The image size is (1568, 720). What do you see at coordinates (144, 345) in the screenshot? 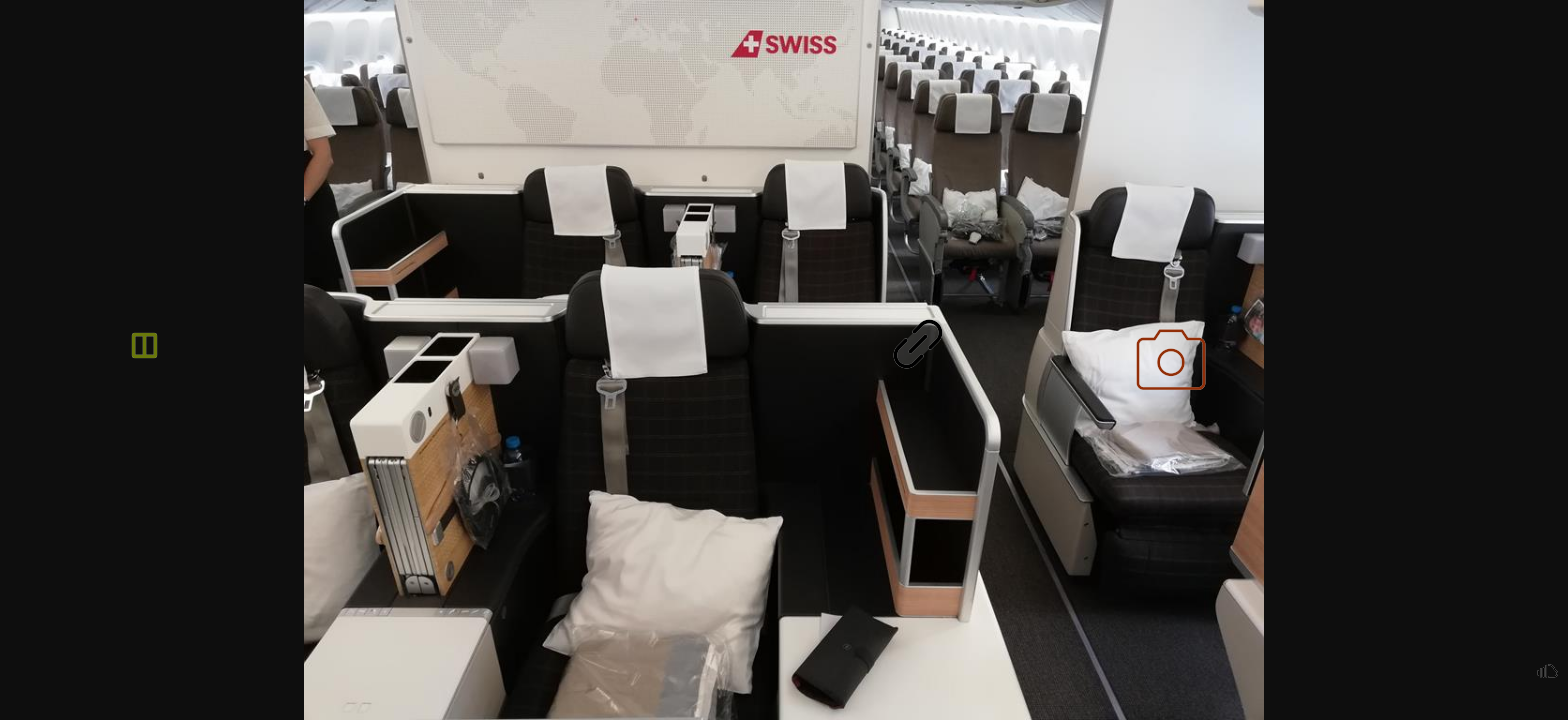
I see `split view horizontally` at bounding box center [144, 345].